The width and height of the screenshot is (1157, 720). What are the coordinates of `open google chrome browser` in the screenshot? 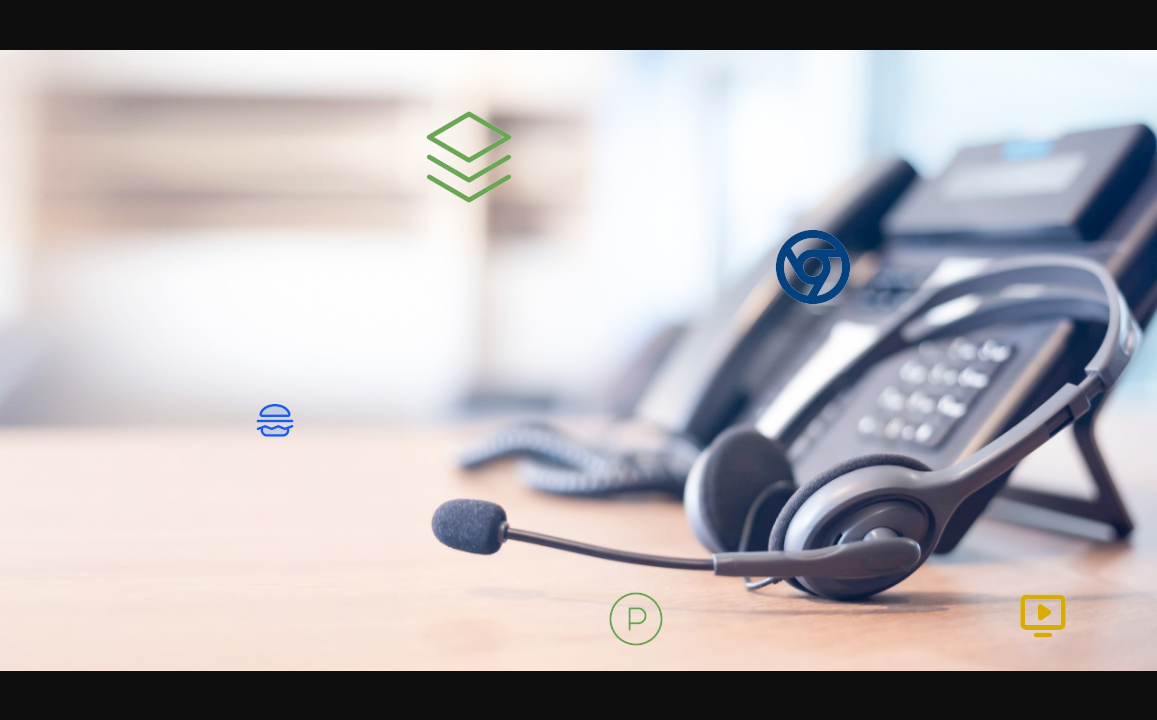 It's located at (813, 267).